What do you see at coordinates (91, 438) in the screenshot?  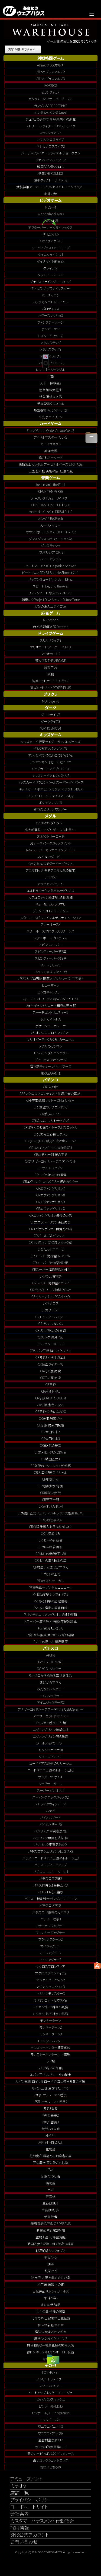 I see `open the file manager application` at bounding box center [91, 438].